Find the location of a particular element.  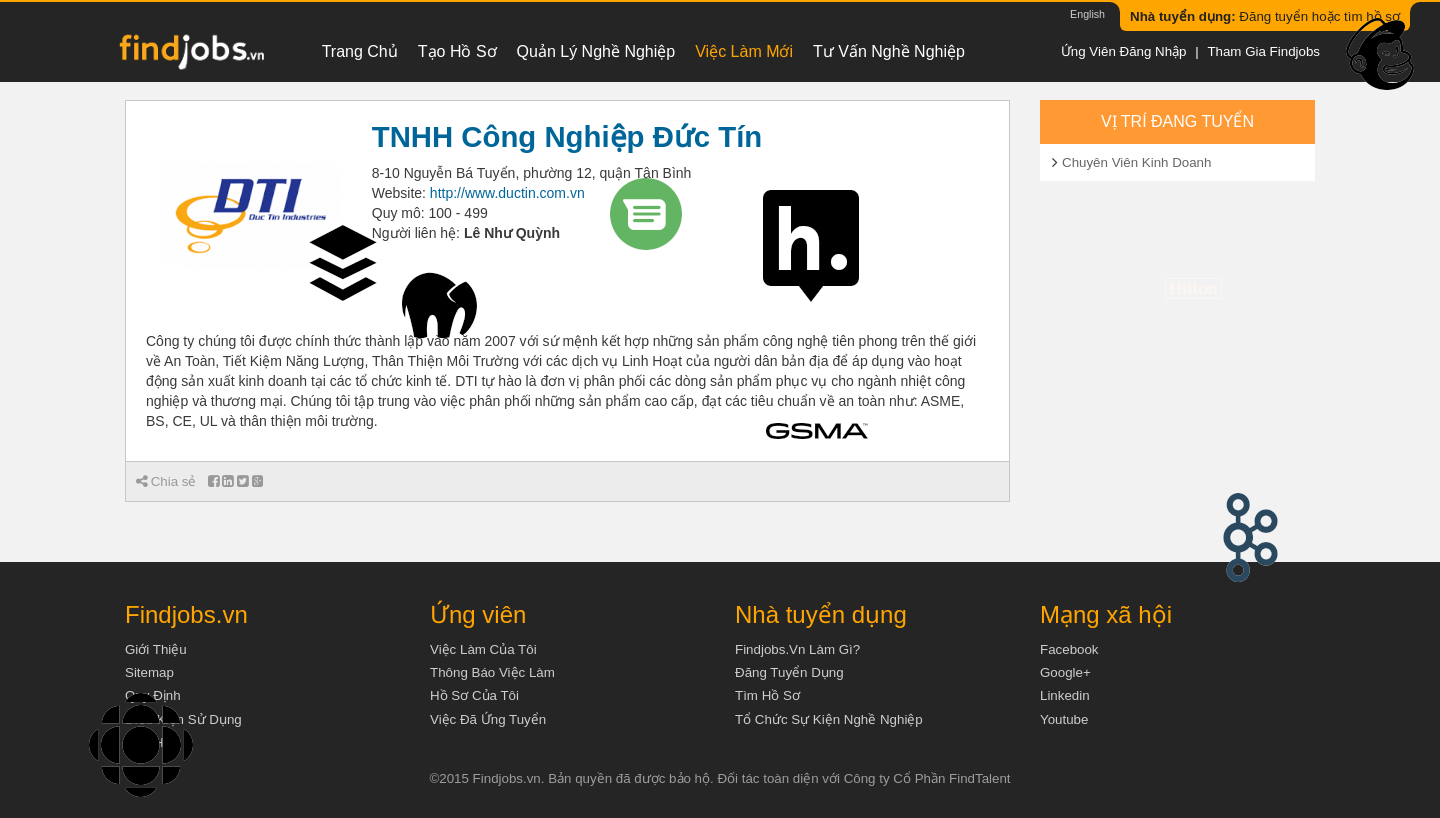

open mailchimp email marketing platform is located at coordinates (1380, 54).